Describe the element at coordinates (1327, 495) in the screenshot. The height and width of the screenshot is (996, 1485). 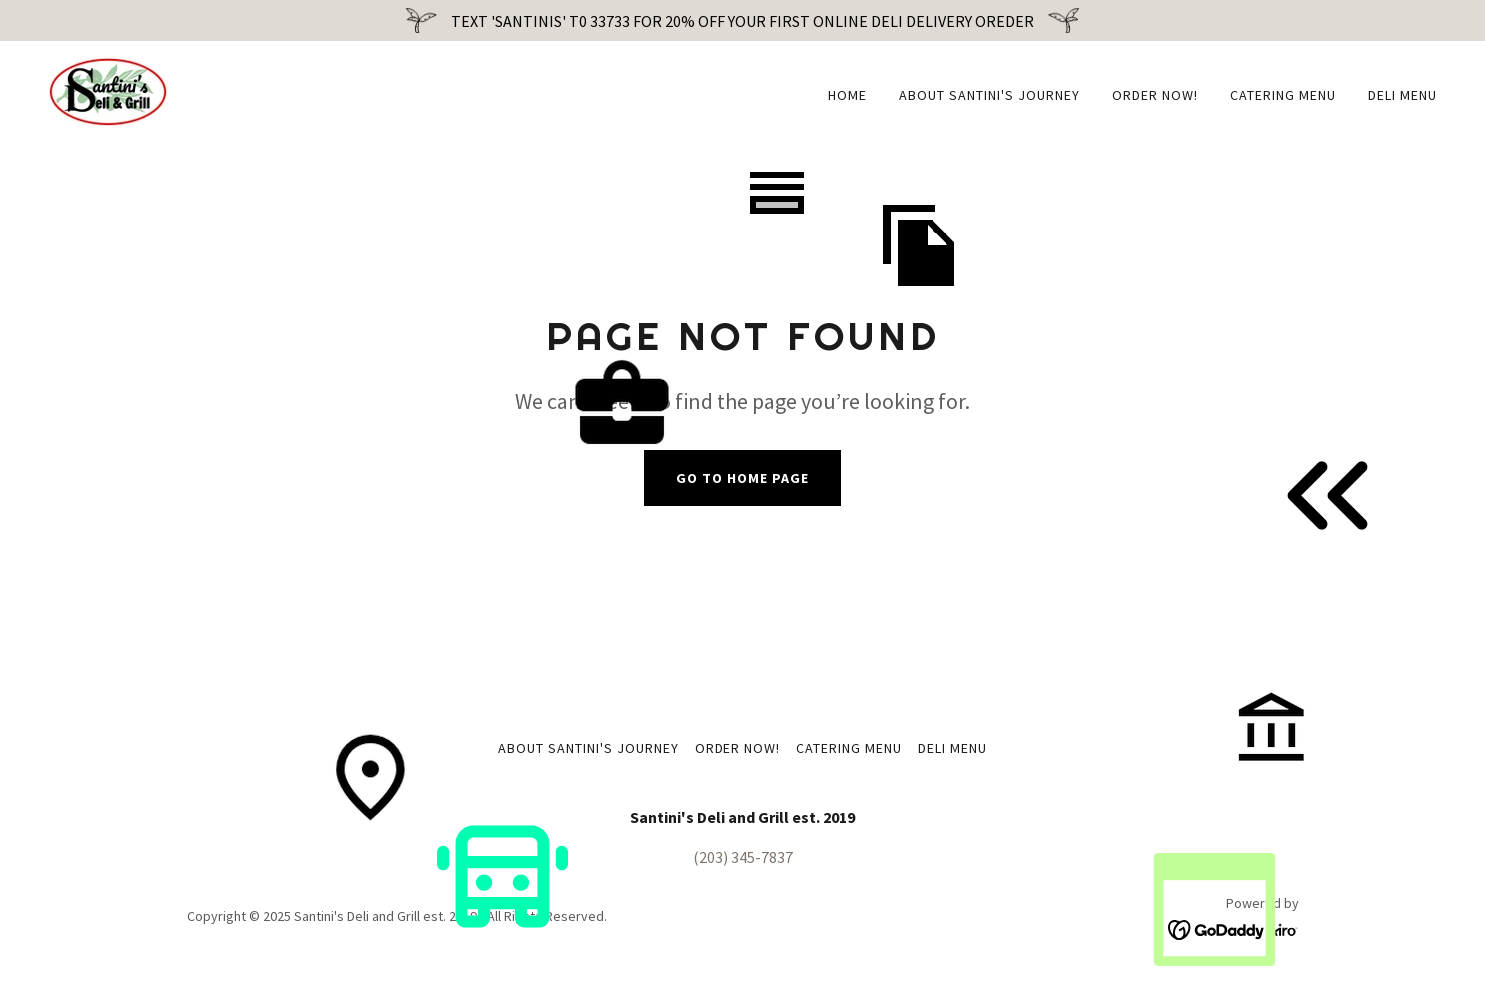
I see `go back to the beginning` at that location.